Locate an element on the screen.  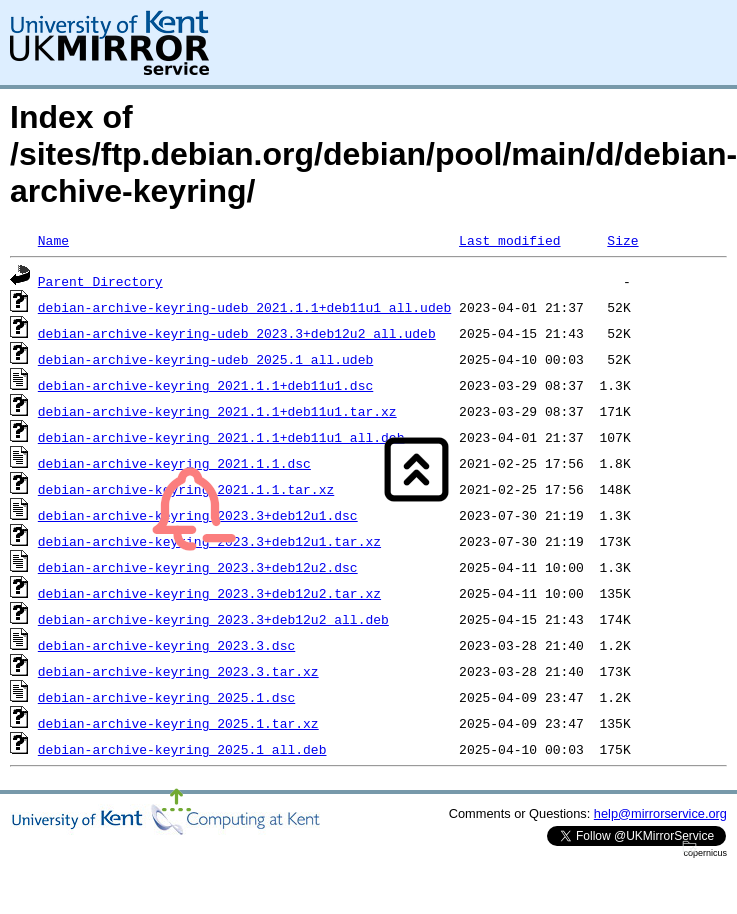
remove or dismiss a notification is located at coordinates (190, 509).